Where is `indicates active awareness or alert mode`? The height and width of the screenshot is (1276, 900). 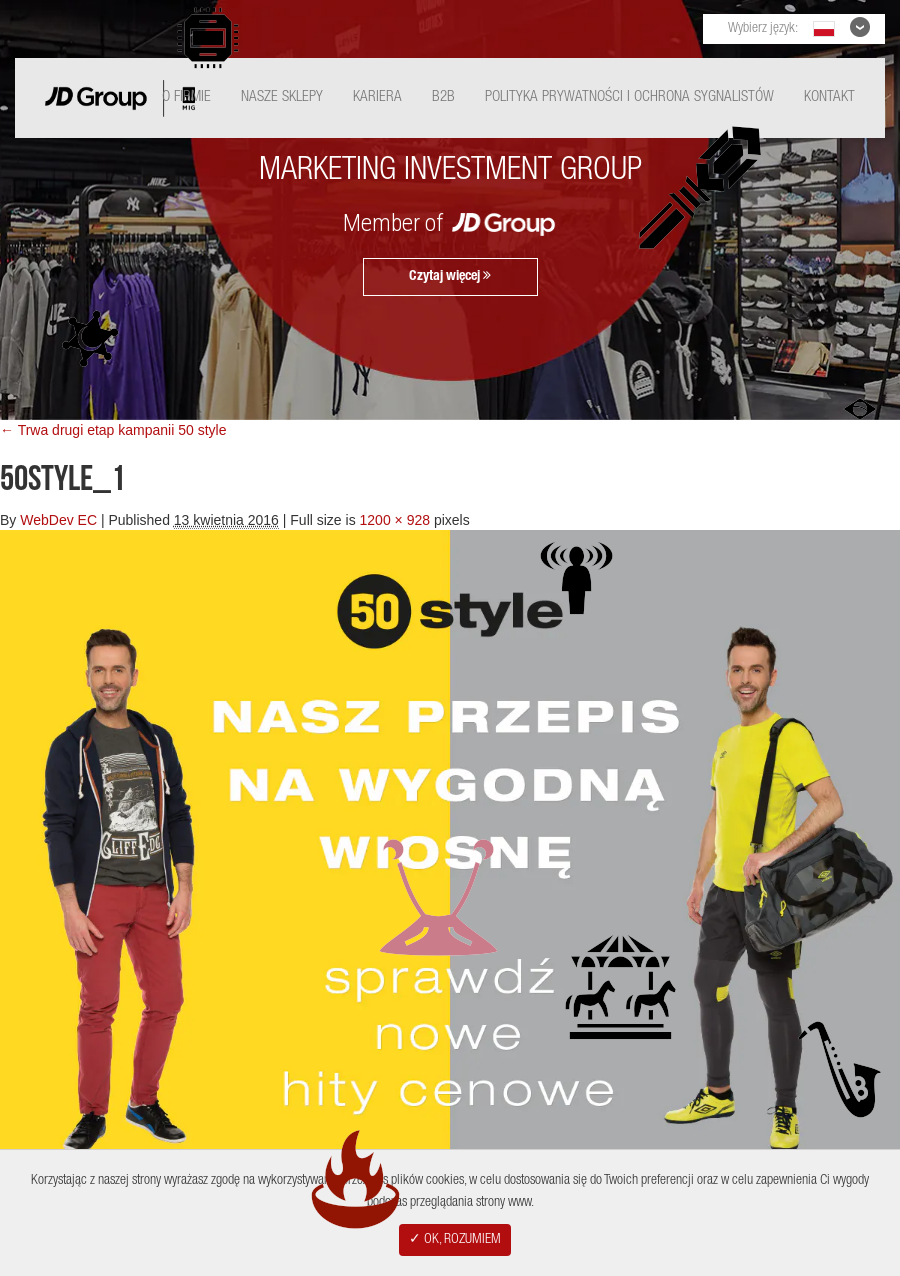
indicates active awareness or alert mode is located at coordinates (576, 578).